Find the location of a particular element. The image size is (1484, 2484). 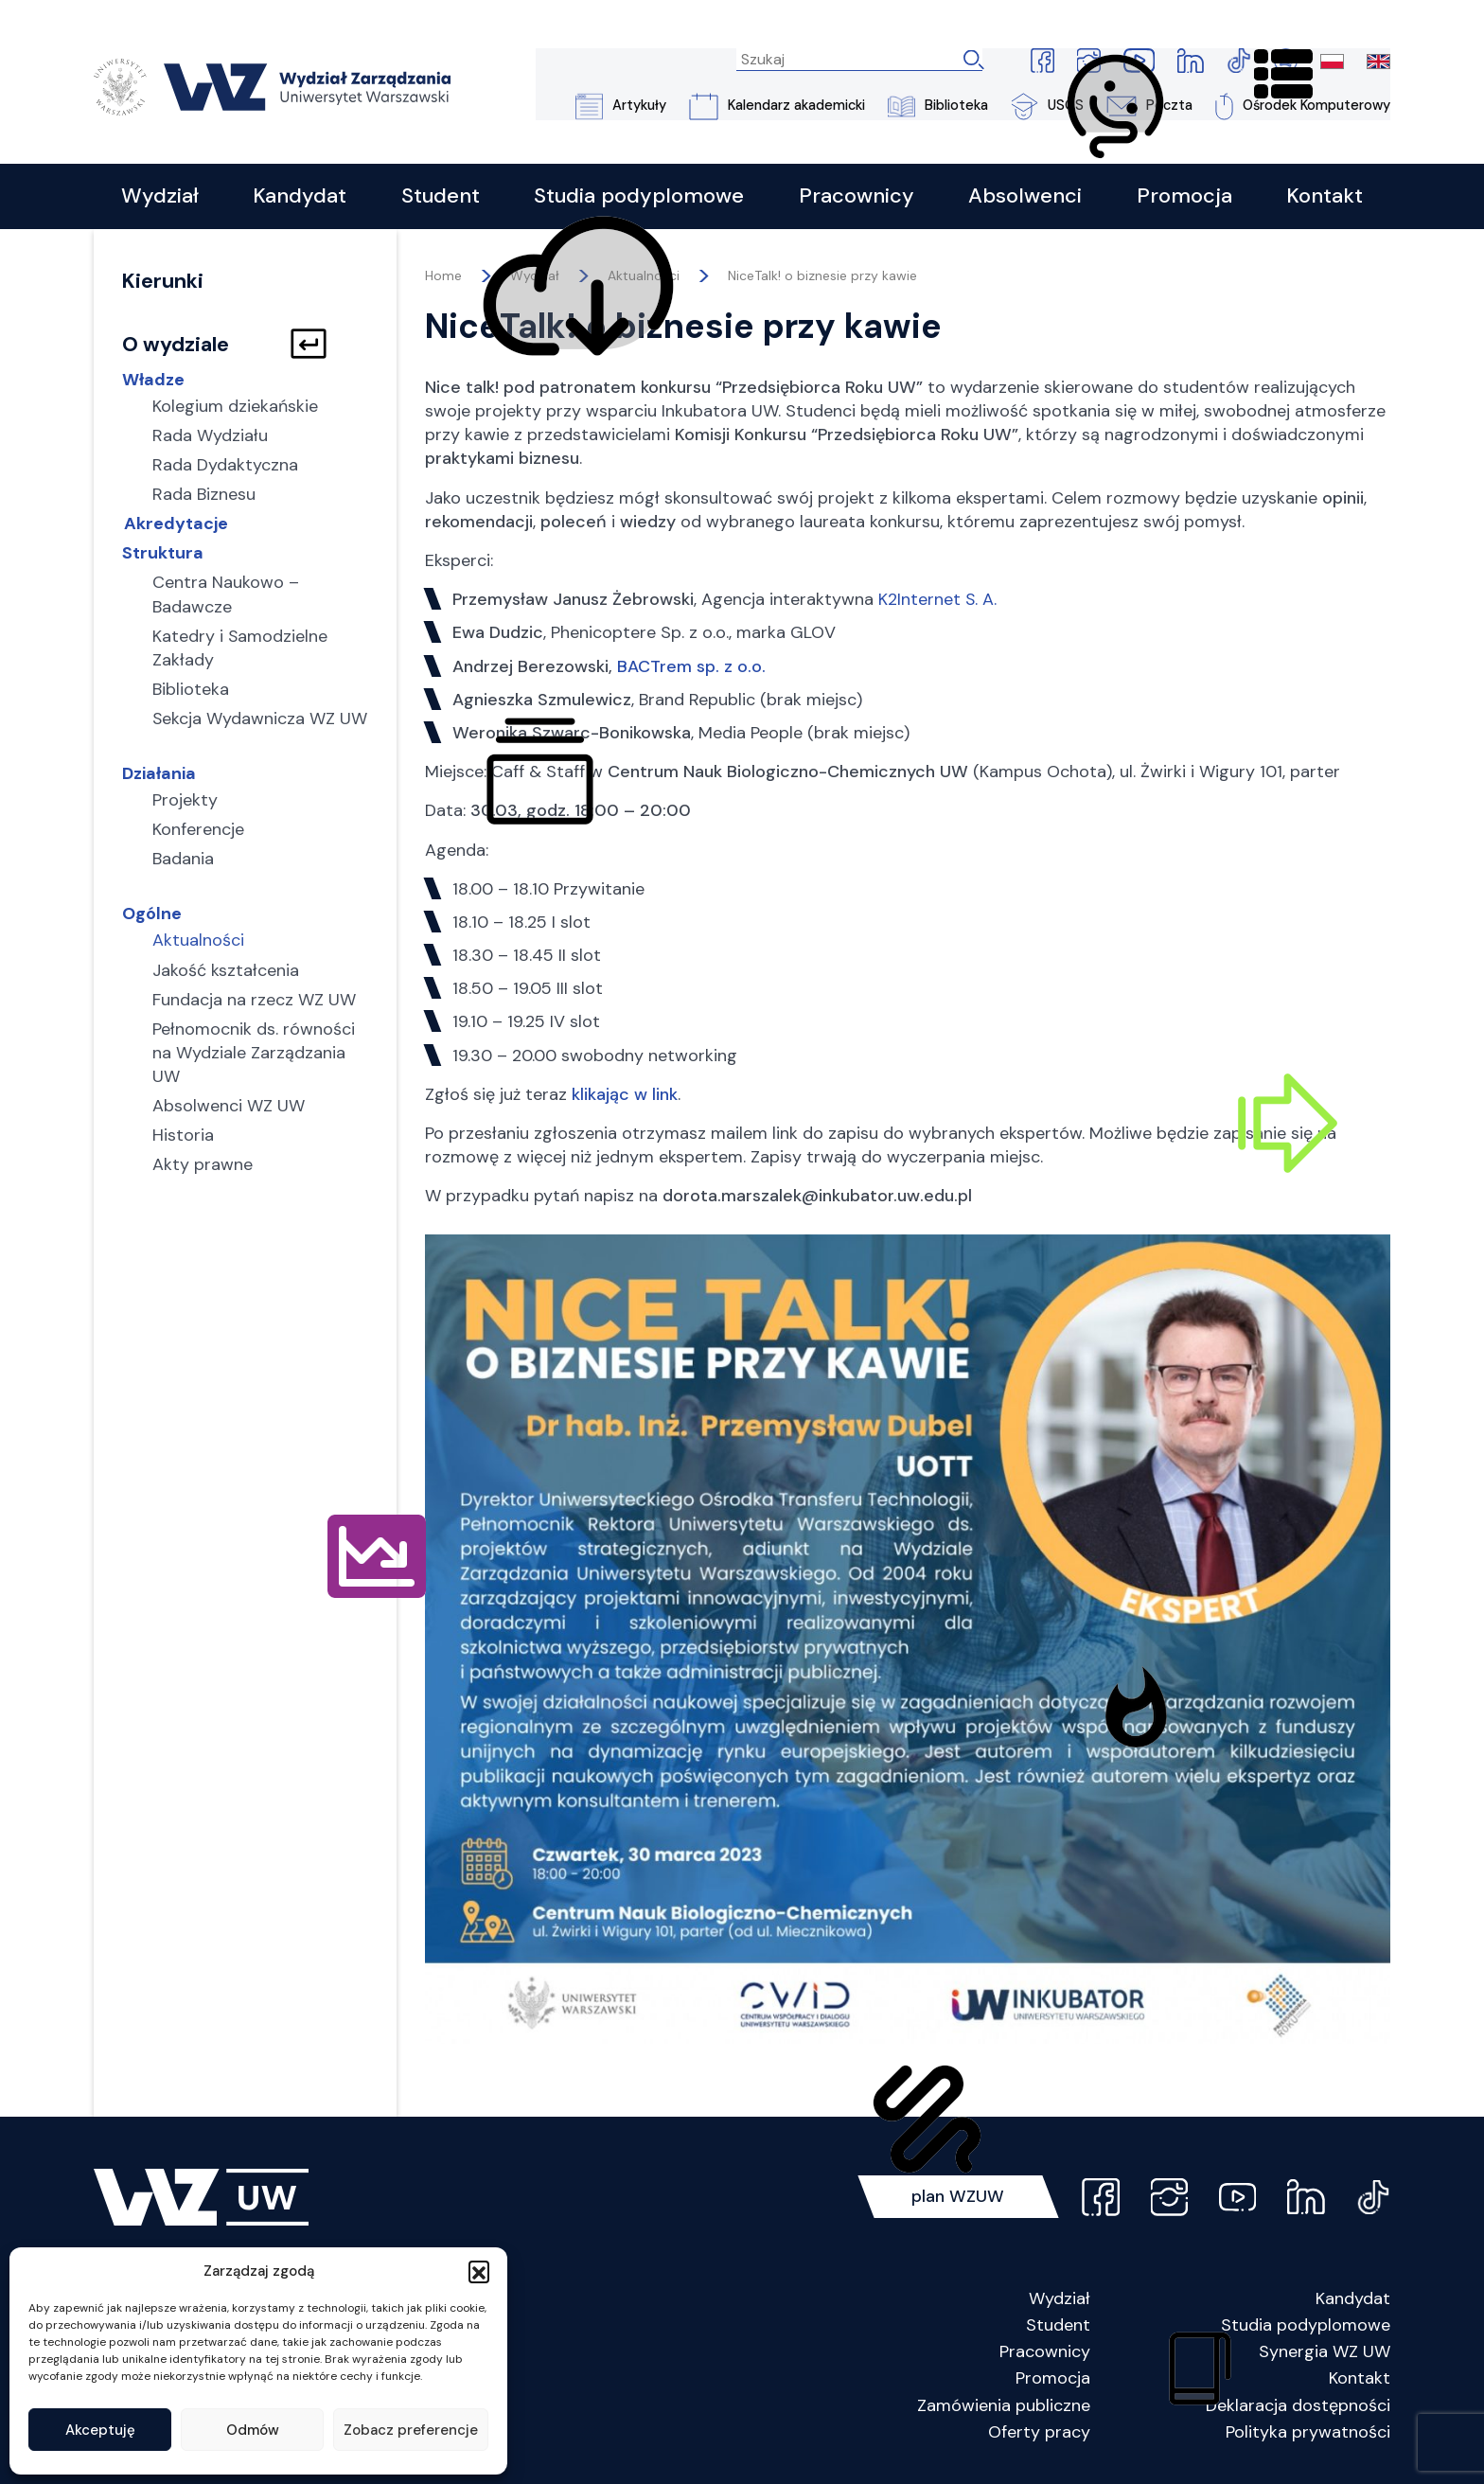

access freehand drawing or sketching tool is located at coordinates (927, 2119).